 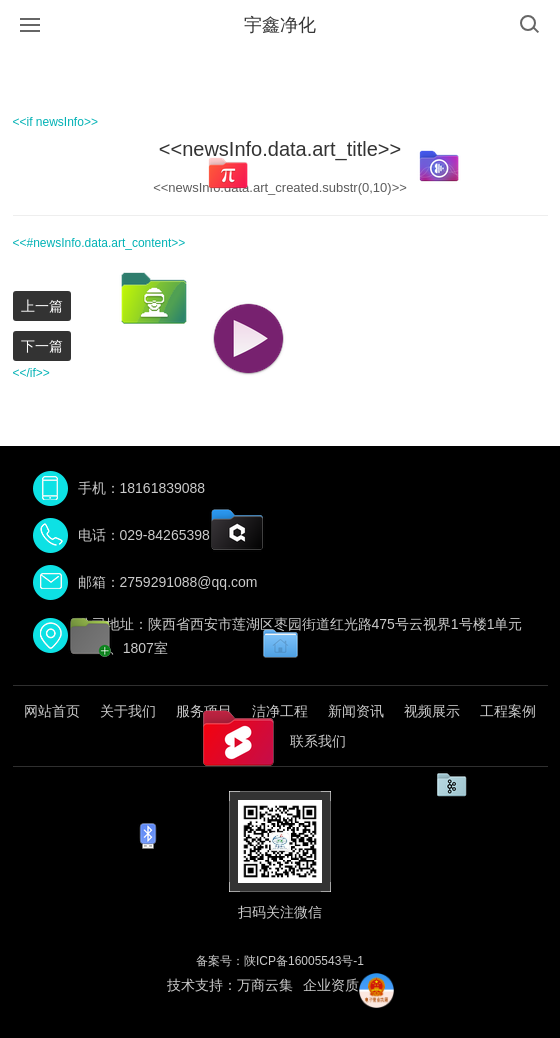 I want to click on open quixel assets folder, so click(x=237, y=531).